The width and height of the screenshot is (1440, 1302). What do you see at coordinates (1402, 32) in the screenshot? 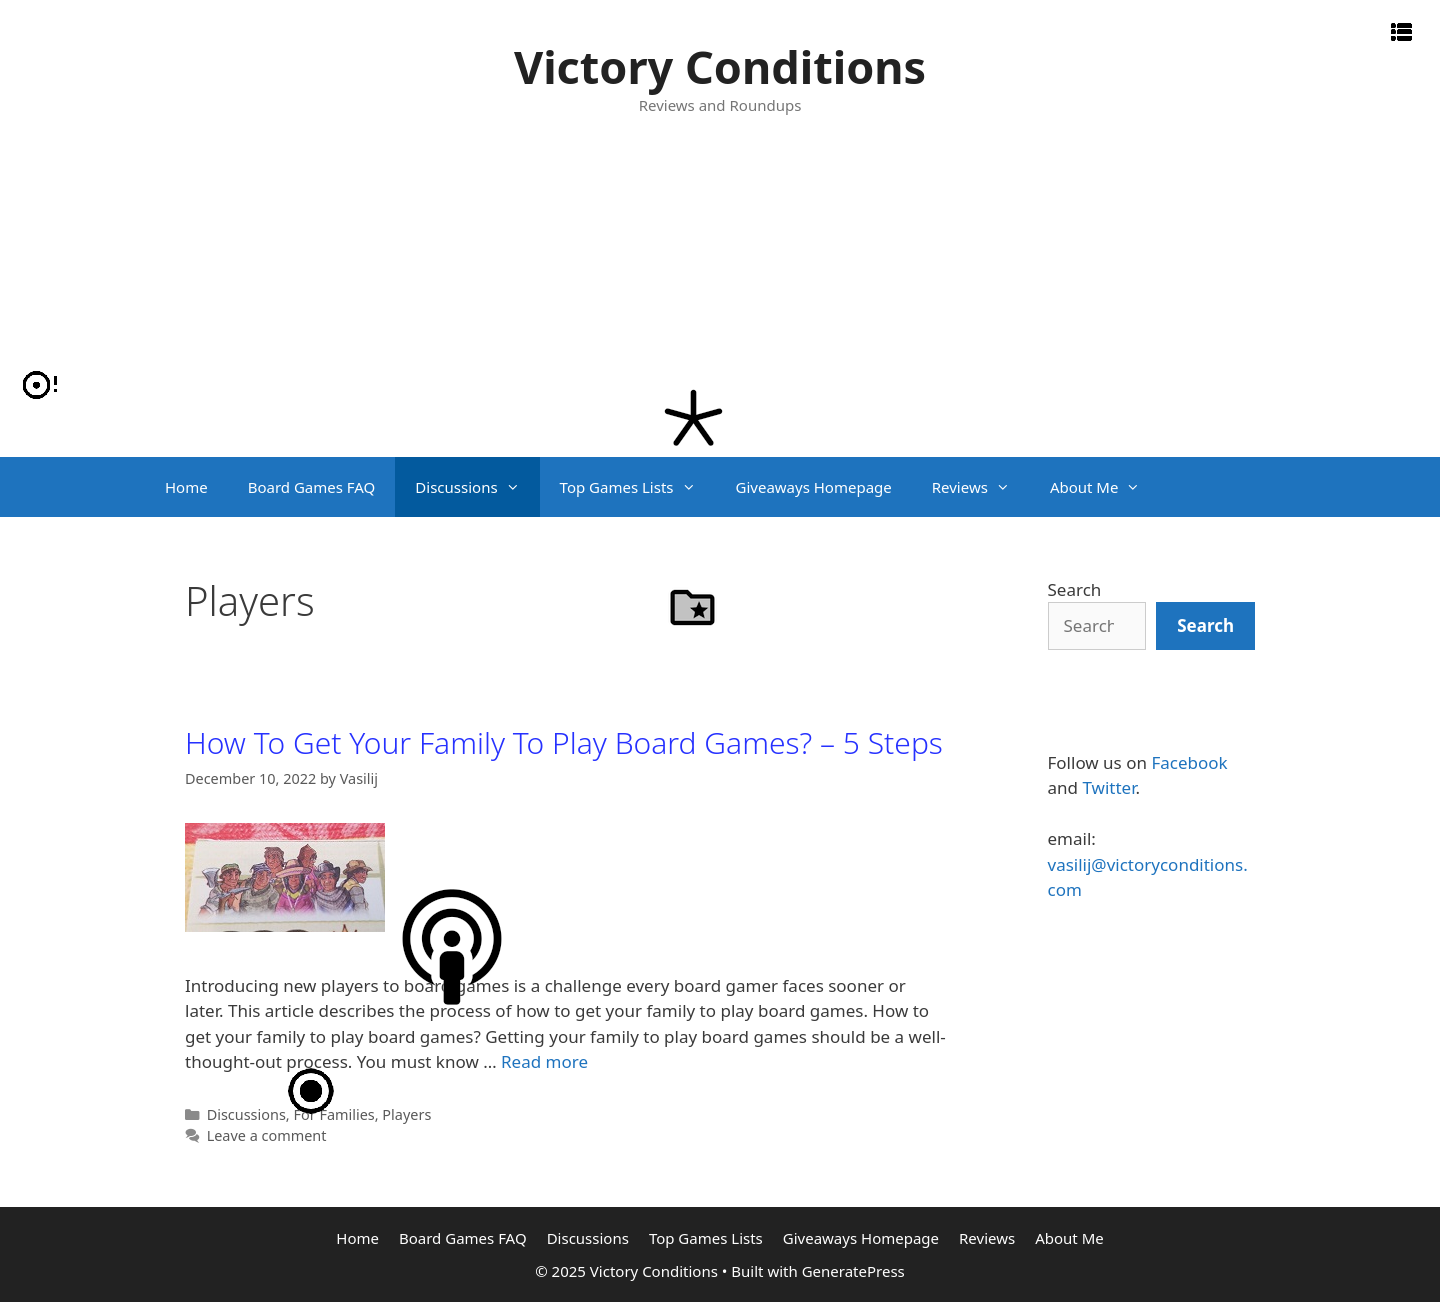
I see `switch to list view` at bounding box center [1402, 32].